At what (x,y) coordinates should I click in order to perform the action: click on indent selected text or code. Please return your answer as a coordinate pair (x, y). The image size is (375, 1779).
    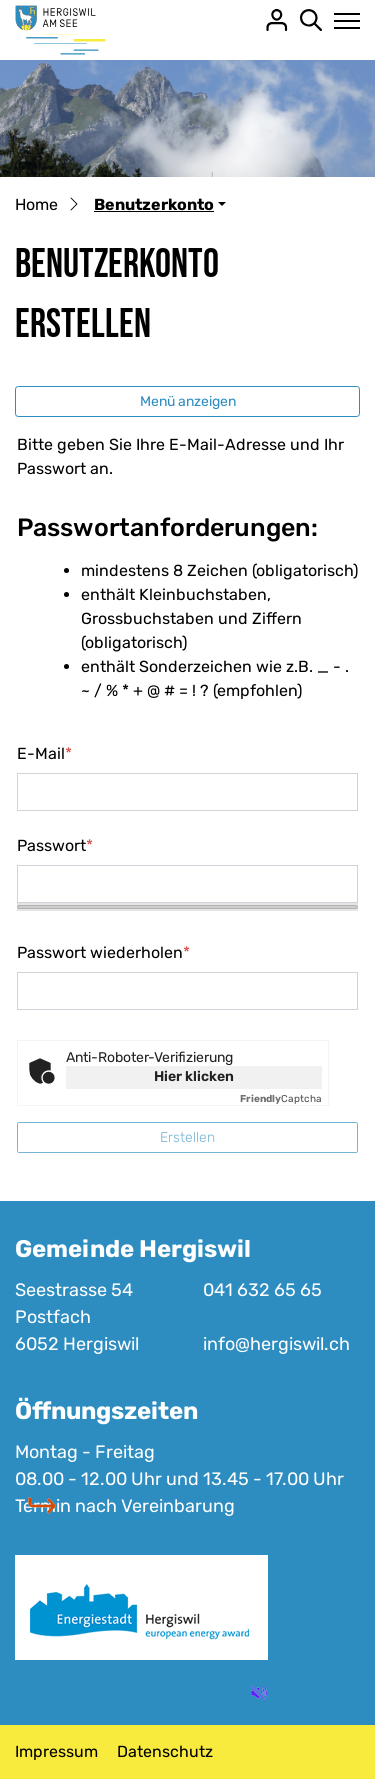
    Looking at the image, I should click on (42, 1506).